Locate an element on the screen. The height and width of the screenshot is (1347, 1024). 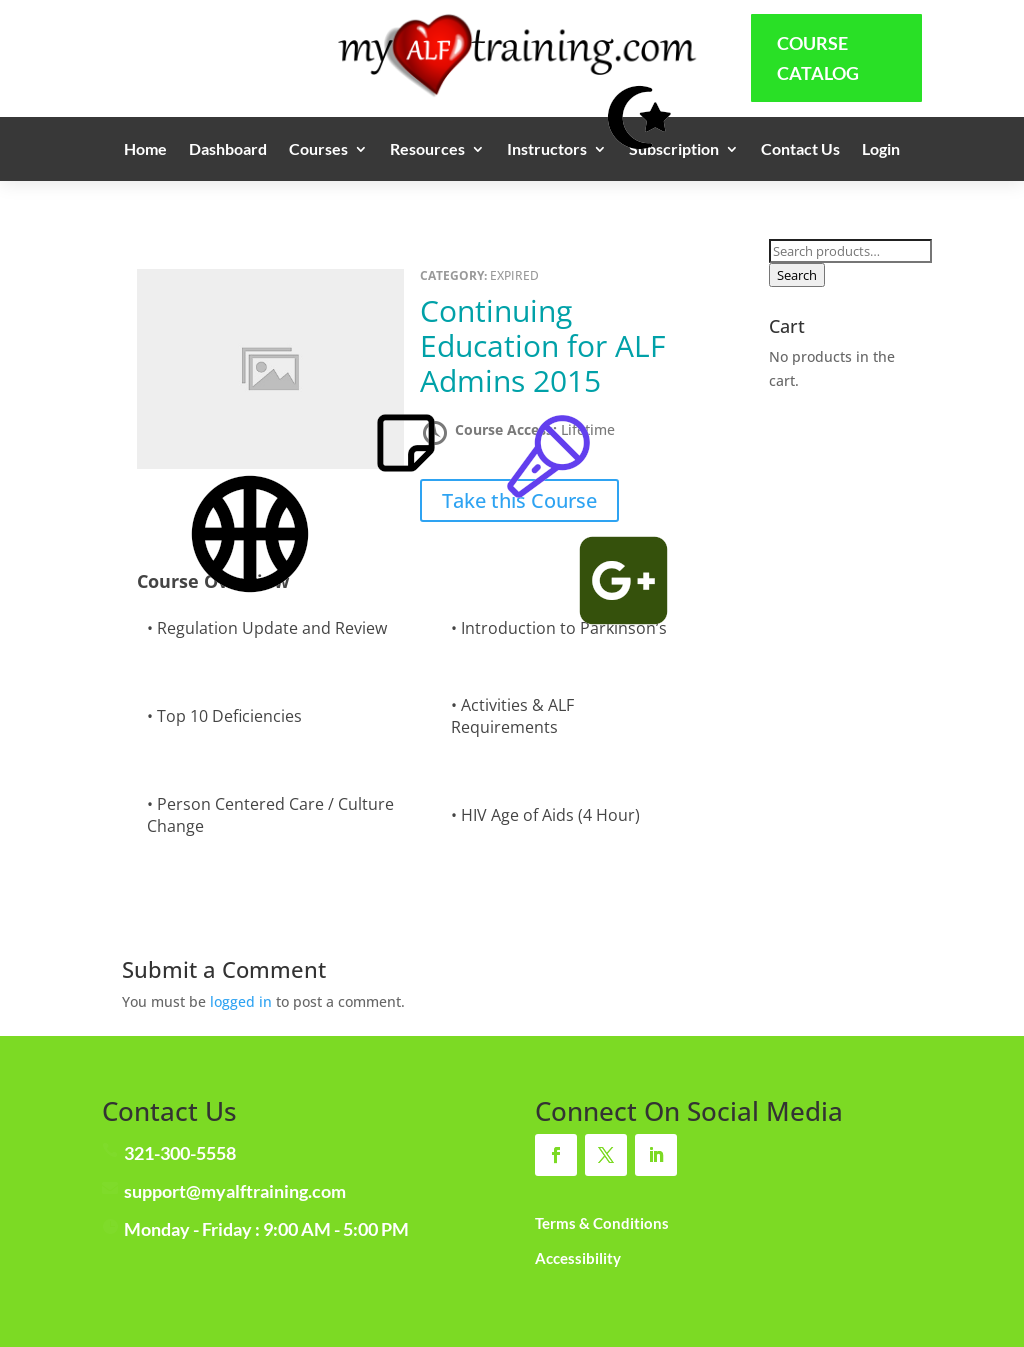
access sports or basketball-related content is located at coordinates (250, 534).